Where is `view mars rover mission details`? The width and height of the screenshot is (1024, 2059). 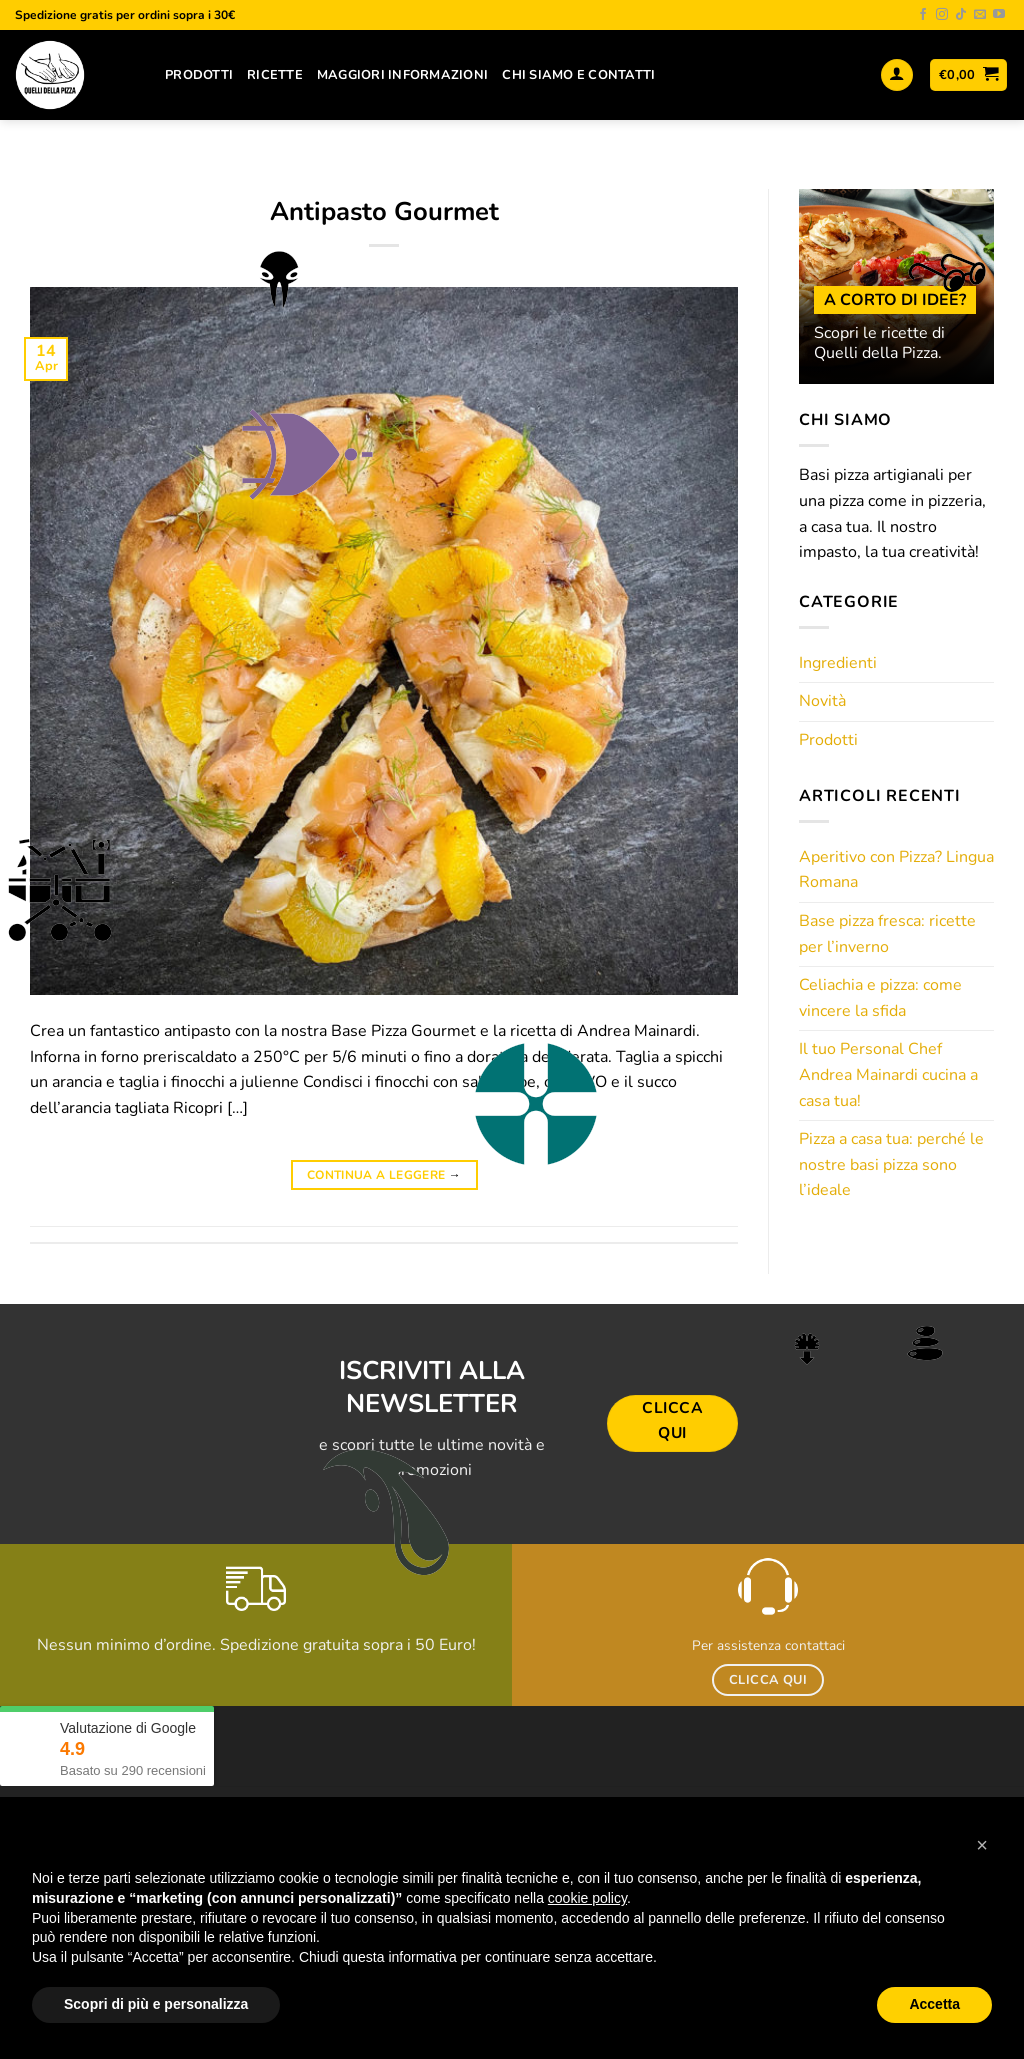
view mars rover mission details is located at coordinates (60, 890).